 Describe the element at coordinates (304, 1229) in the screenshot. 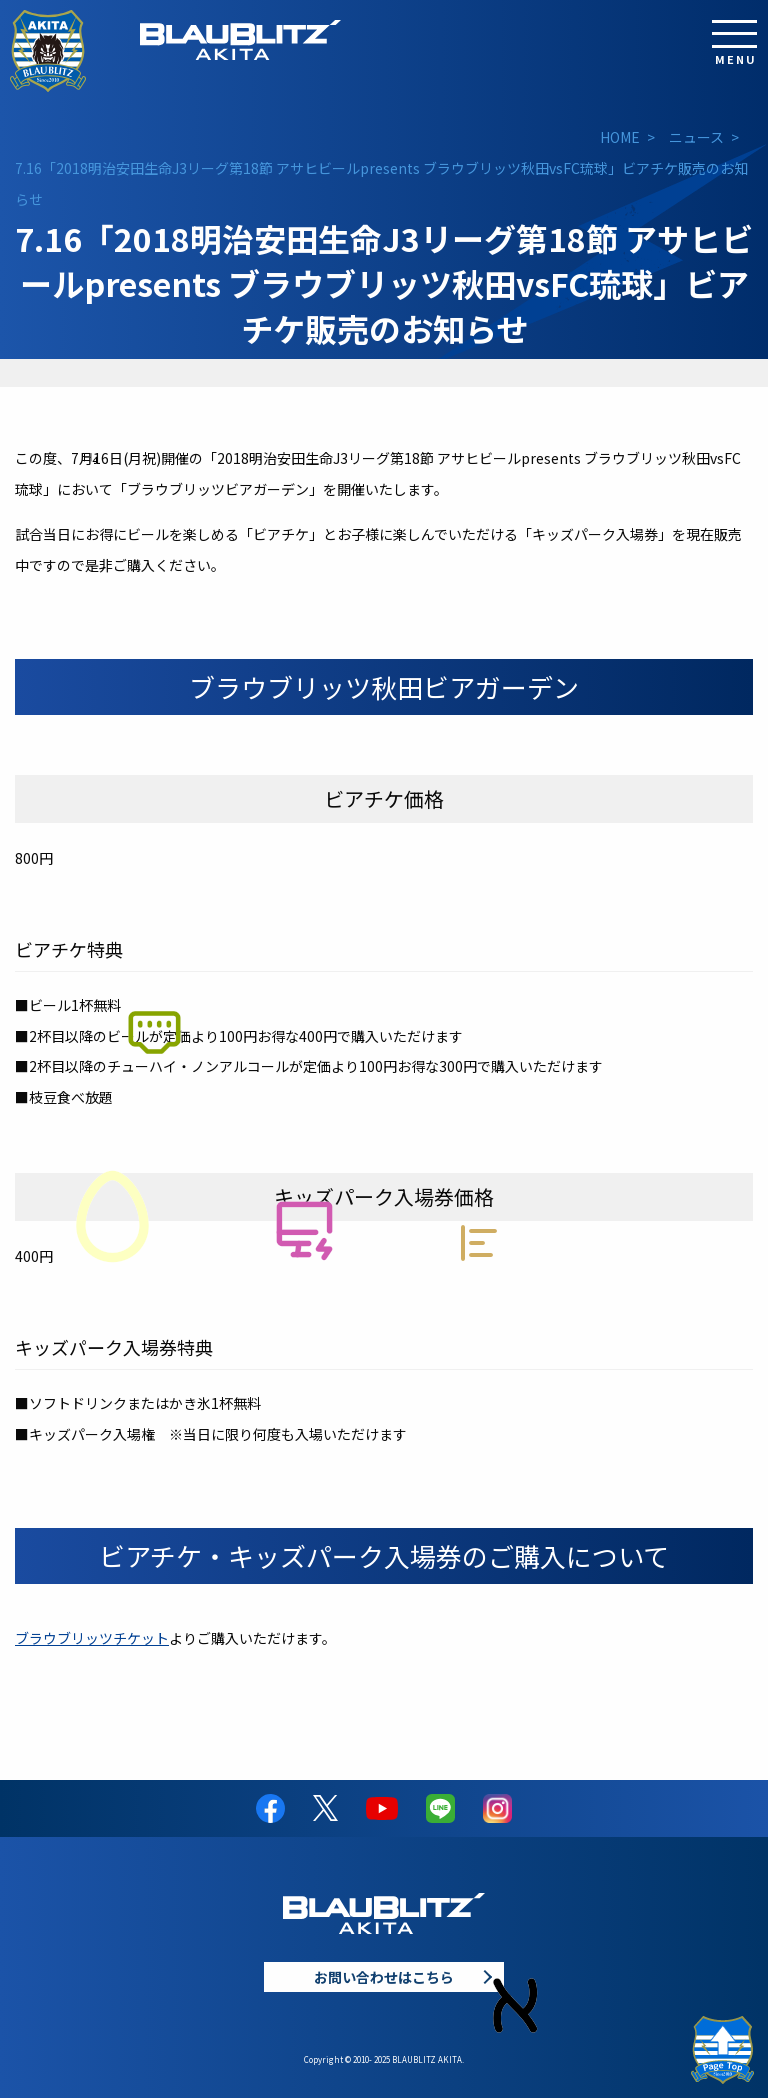

I see `power settings for desktop computer` at that location.